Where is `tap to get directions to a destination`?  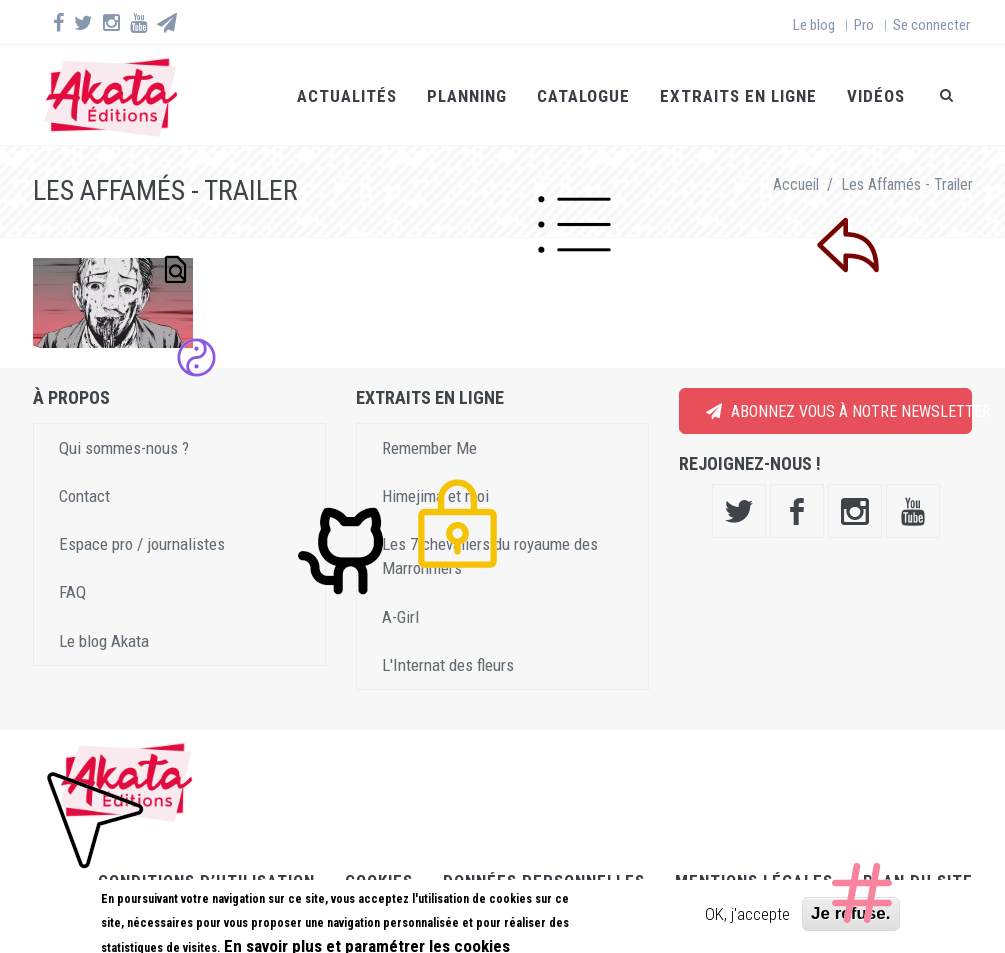 tap to get directions to a destination is located at coordinates (87, 812).